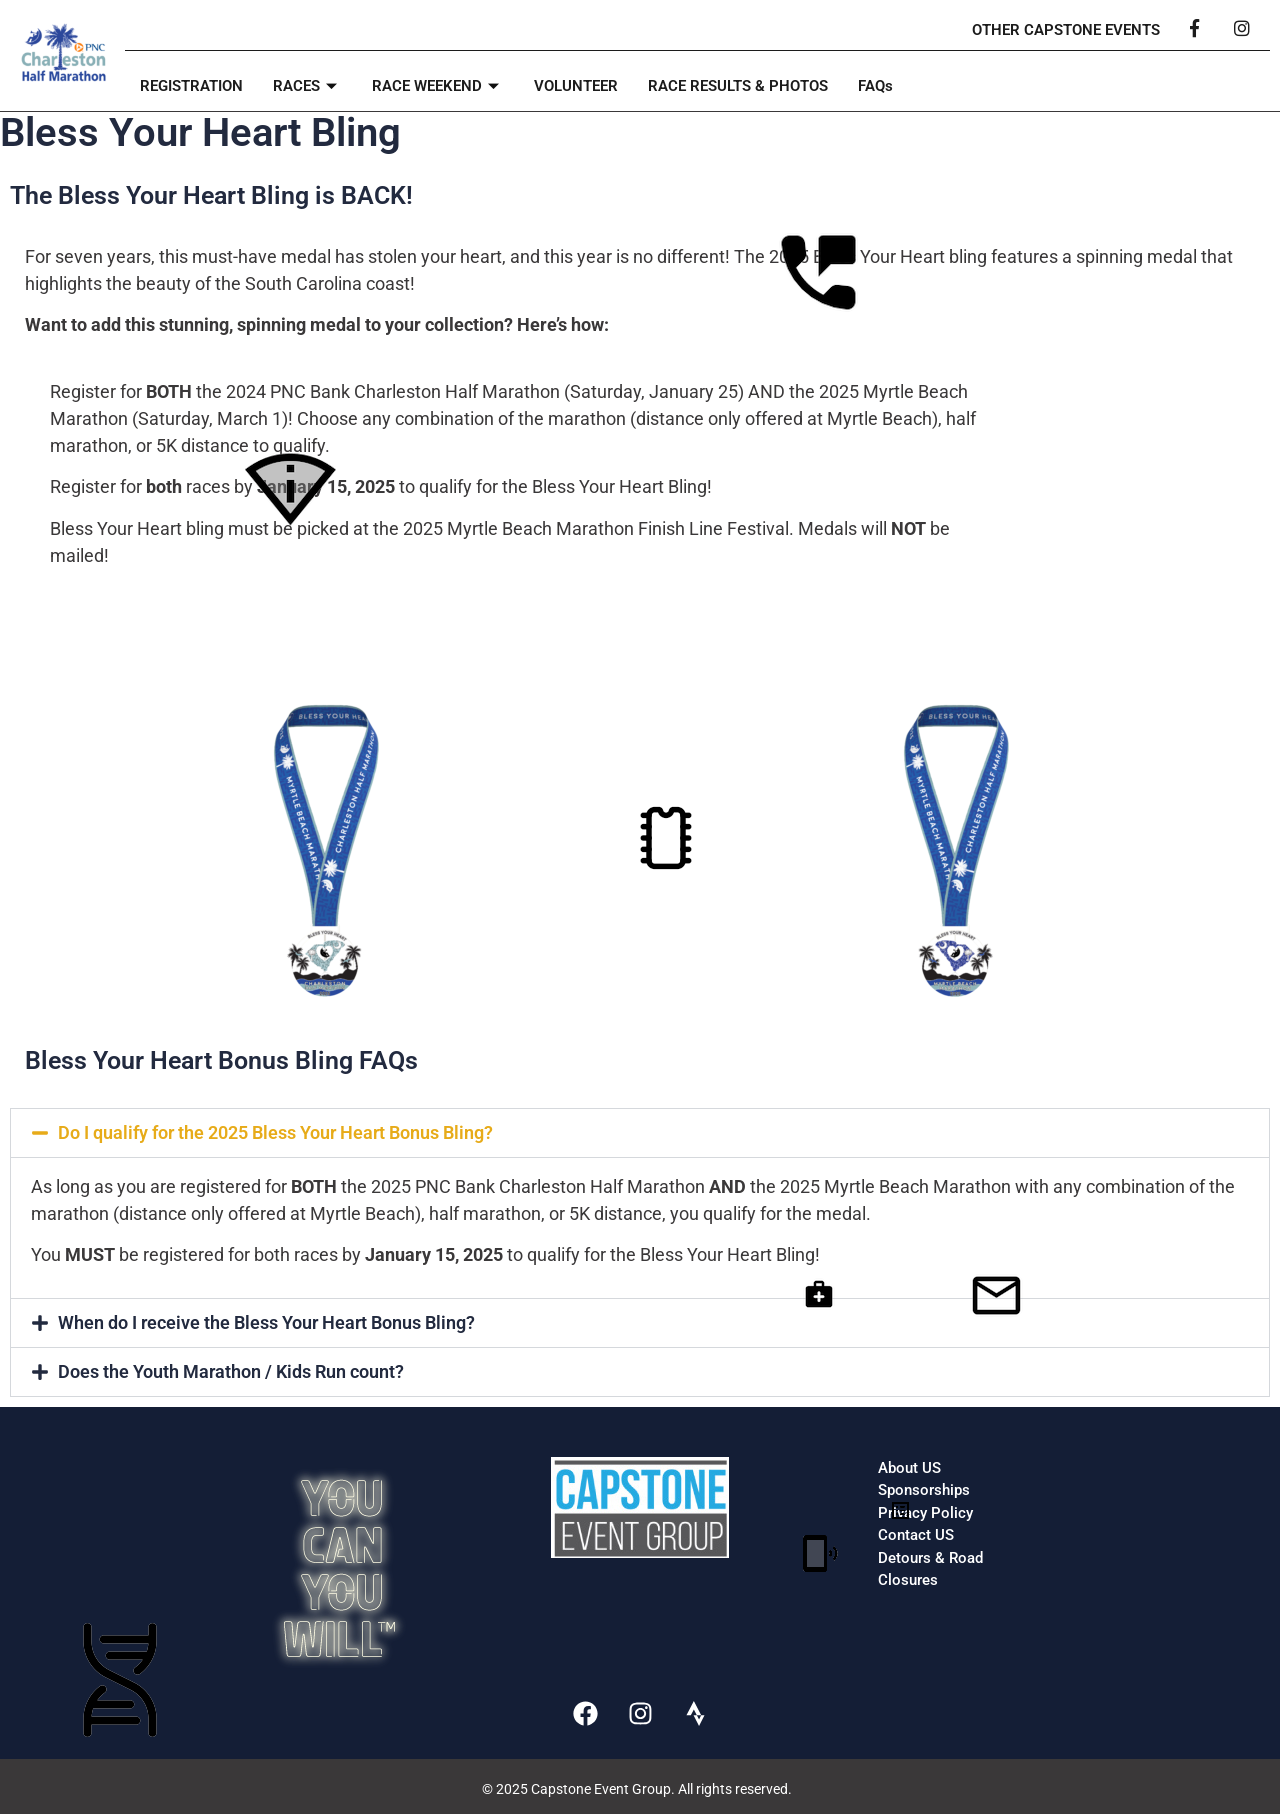  I want to click on view processor or hardware information, so click(666, 838).